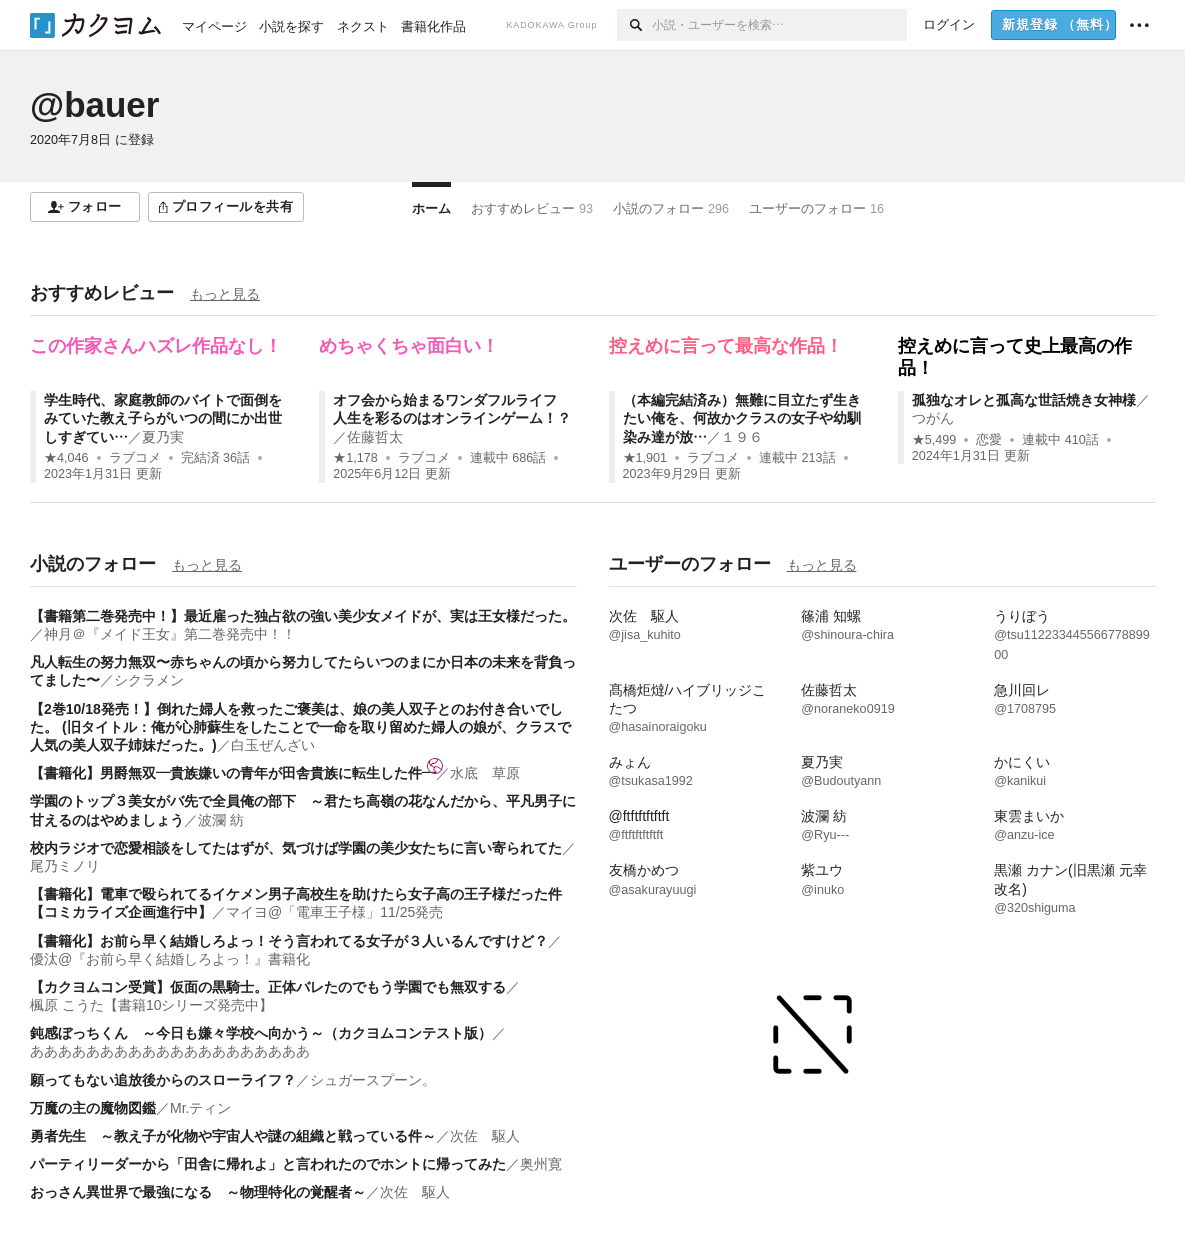 This screenshot has height=1254, width=1185. I want to click on switch to western hemisphere region, so click(435, 766).